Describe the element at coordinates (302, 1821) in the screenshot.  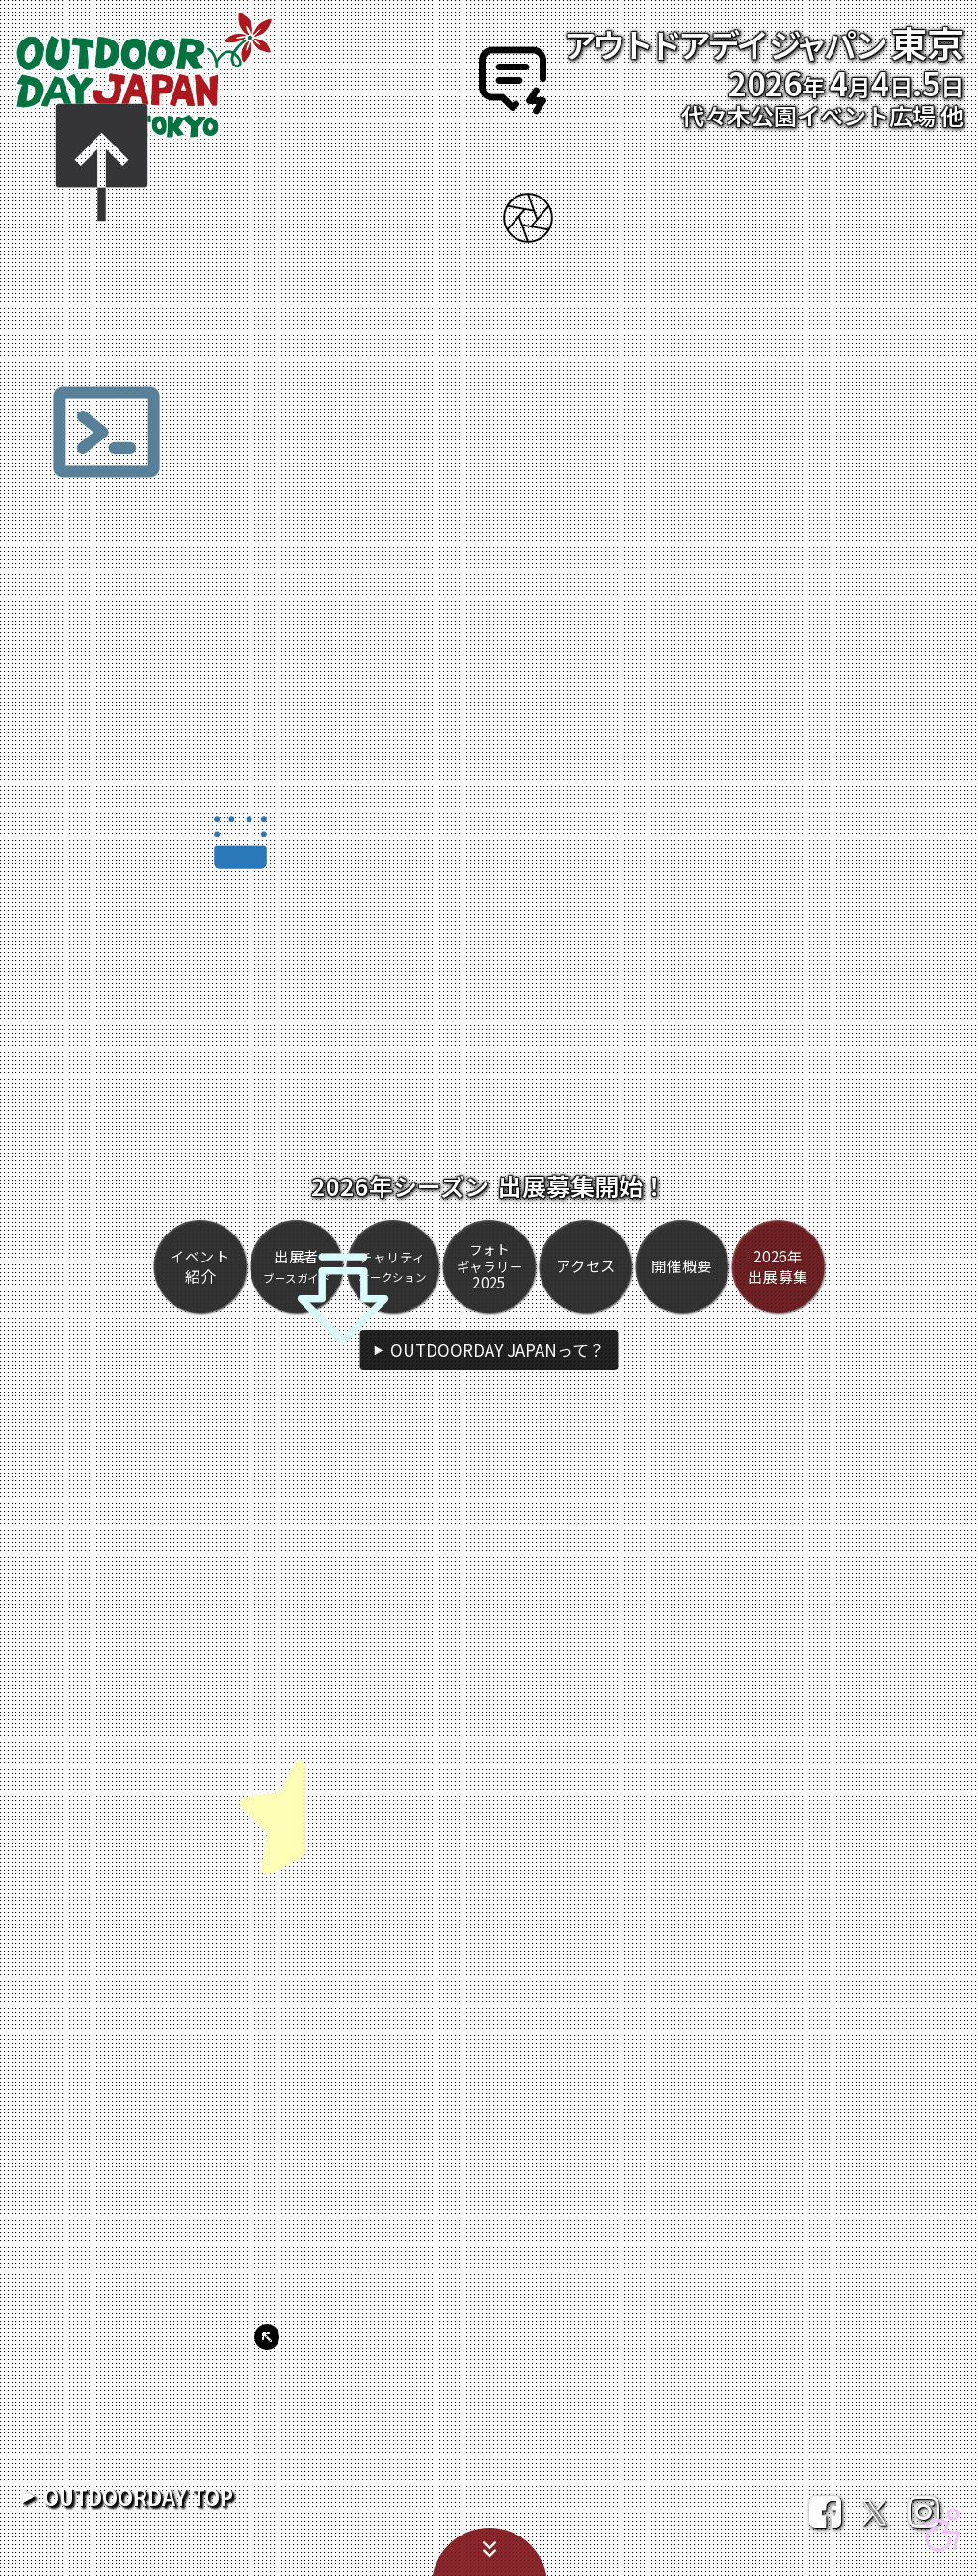
I see `indicates a partial or half-star rating` at that location.